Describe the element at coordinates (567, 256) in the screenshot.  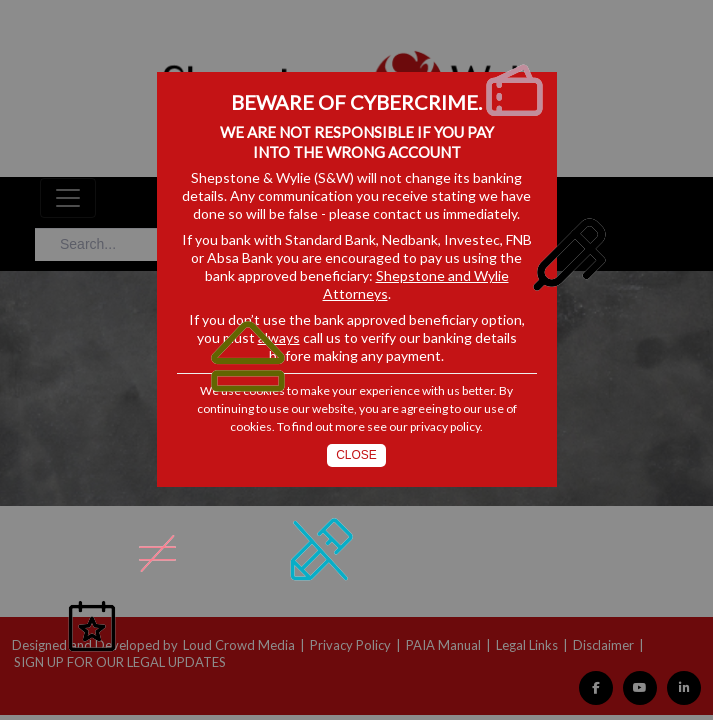
I see `edit or write content` at that location.